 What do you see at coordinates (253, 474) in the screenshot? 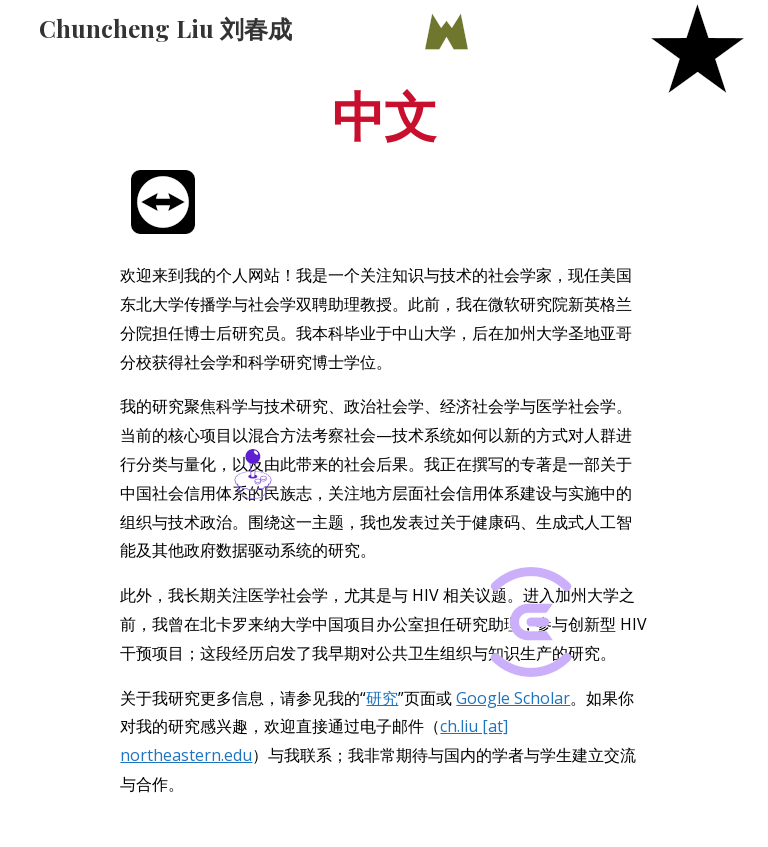
I see `launch retropie emulation software` at bounding box center [253, 474].